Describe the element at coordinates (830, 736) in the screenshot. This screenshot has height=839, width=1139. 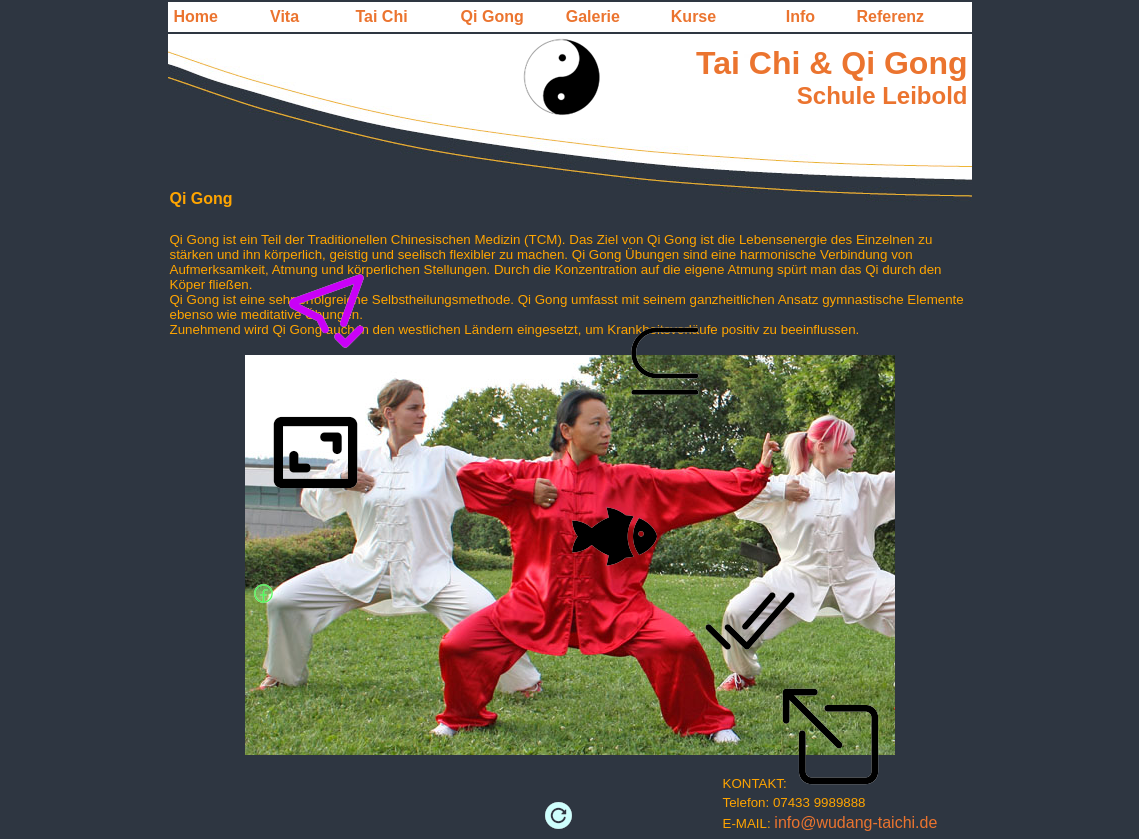
I see `navigate back to previous screen or parent folder` at that location.